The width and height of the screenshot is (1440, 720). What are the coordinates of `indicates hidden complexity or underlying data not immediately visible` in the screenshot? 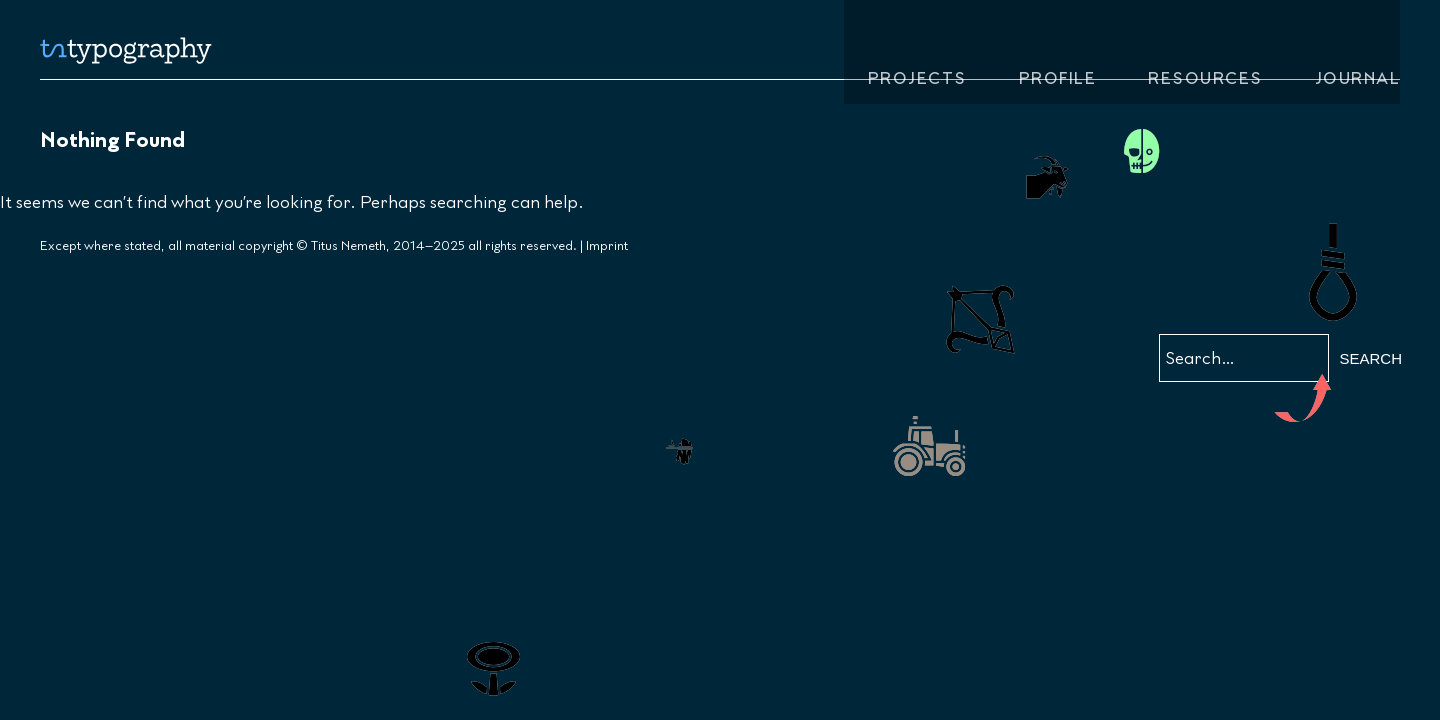 It's located at (679, 451).